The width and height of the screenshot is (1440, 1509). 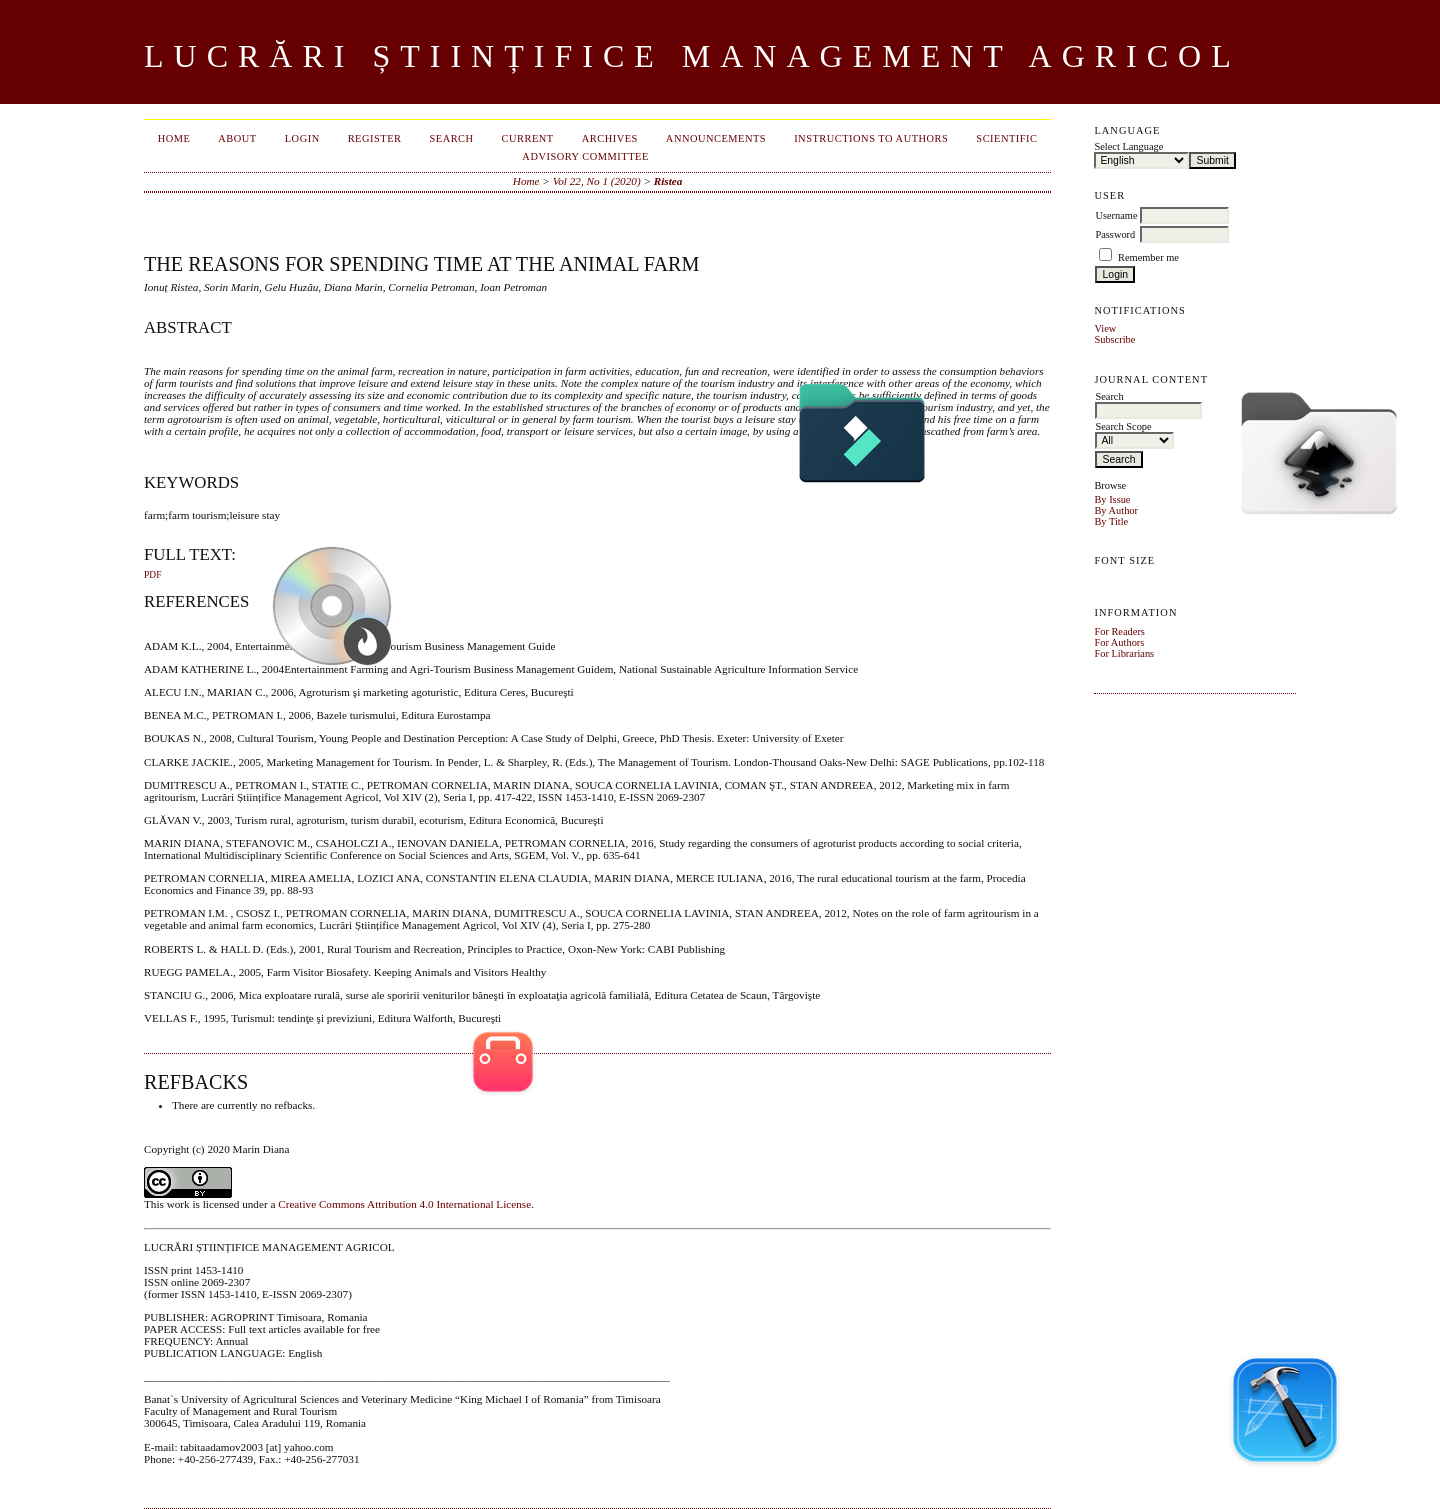 I want to click on open jockey media player app, so click(x=1285, y=1410).